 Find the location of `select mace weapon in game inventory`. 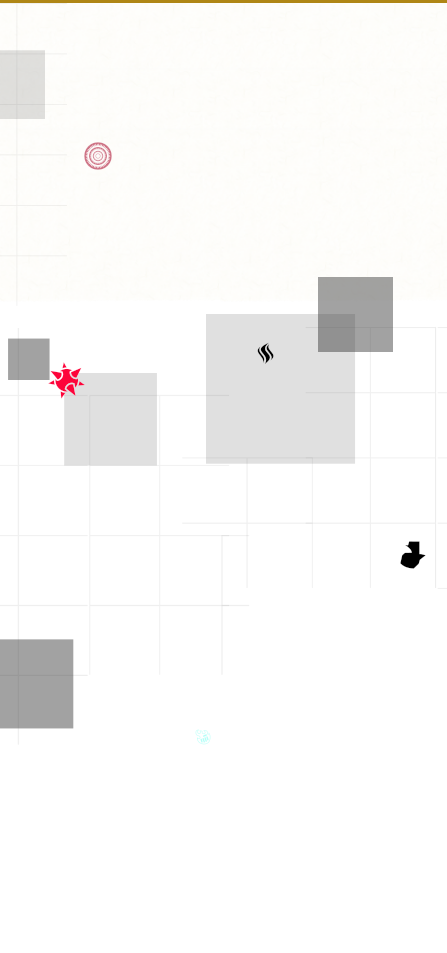

select mace weapon in game inventory is located at coordinates (66, 380).